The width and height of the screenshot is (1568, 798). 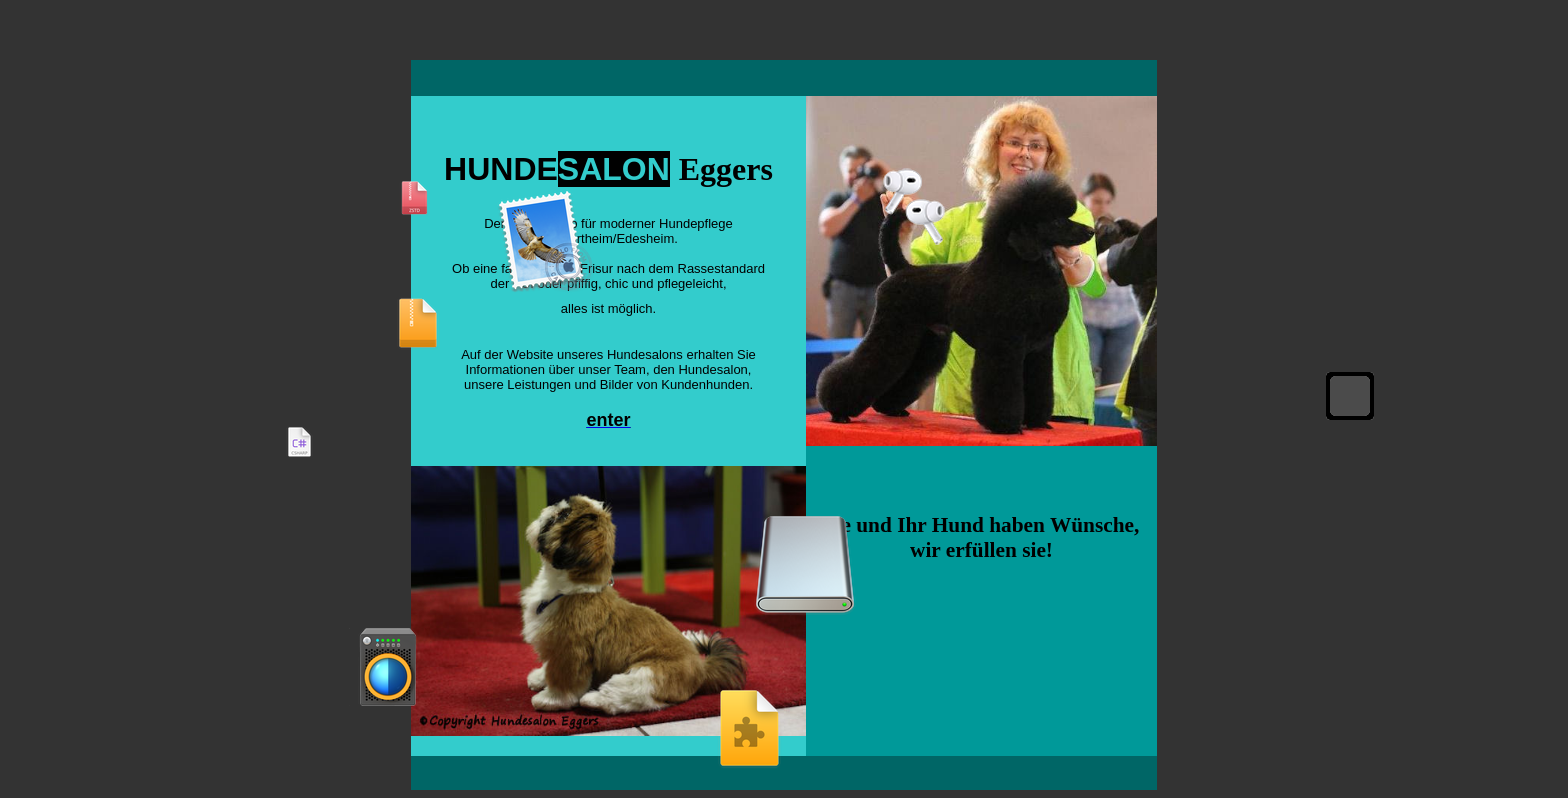 What do you see at coordinates (299, 442) in the screenshot?
I see `a C# source code file` at bounding box center [299, 442].